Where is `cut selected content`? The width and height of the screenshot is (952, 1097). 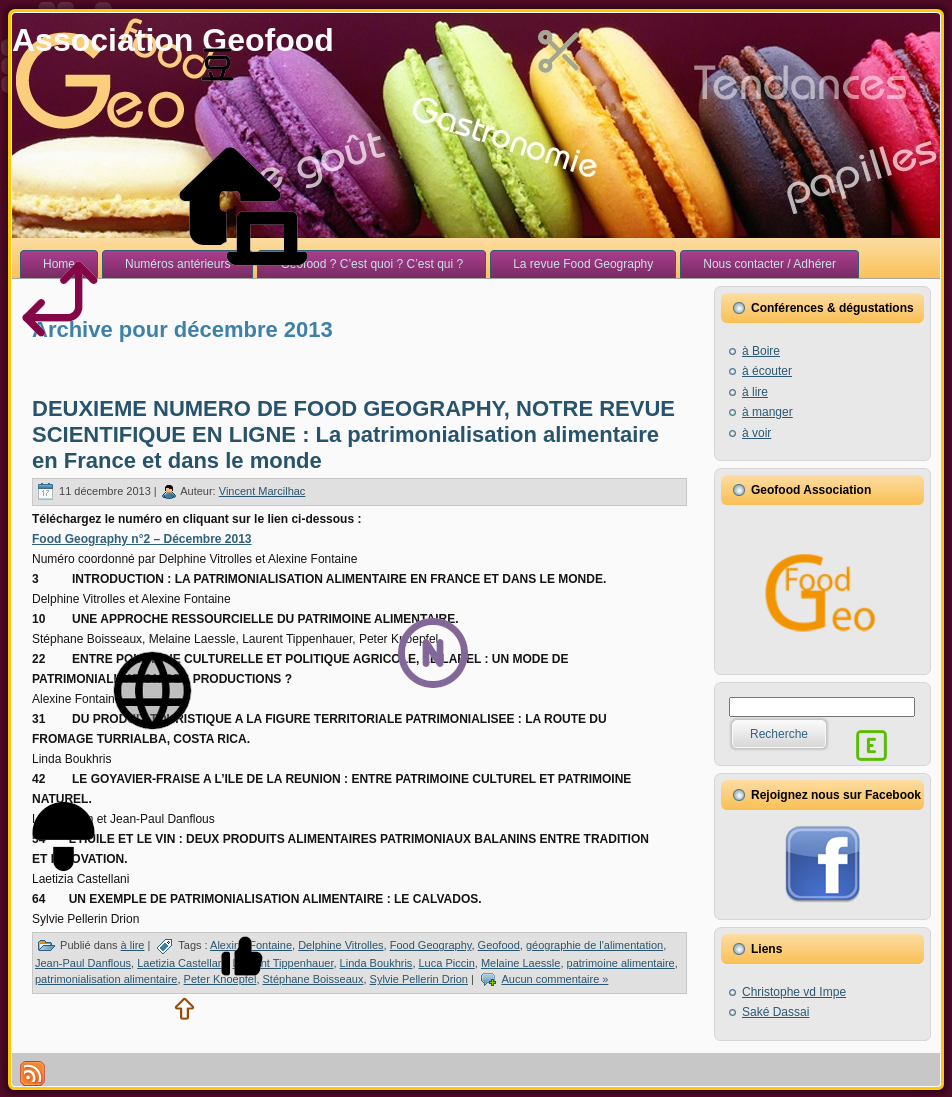 cut selected content is located at coordinates (558, 51).